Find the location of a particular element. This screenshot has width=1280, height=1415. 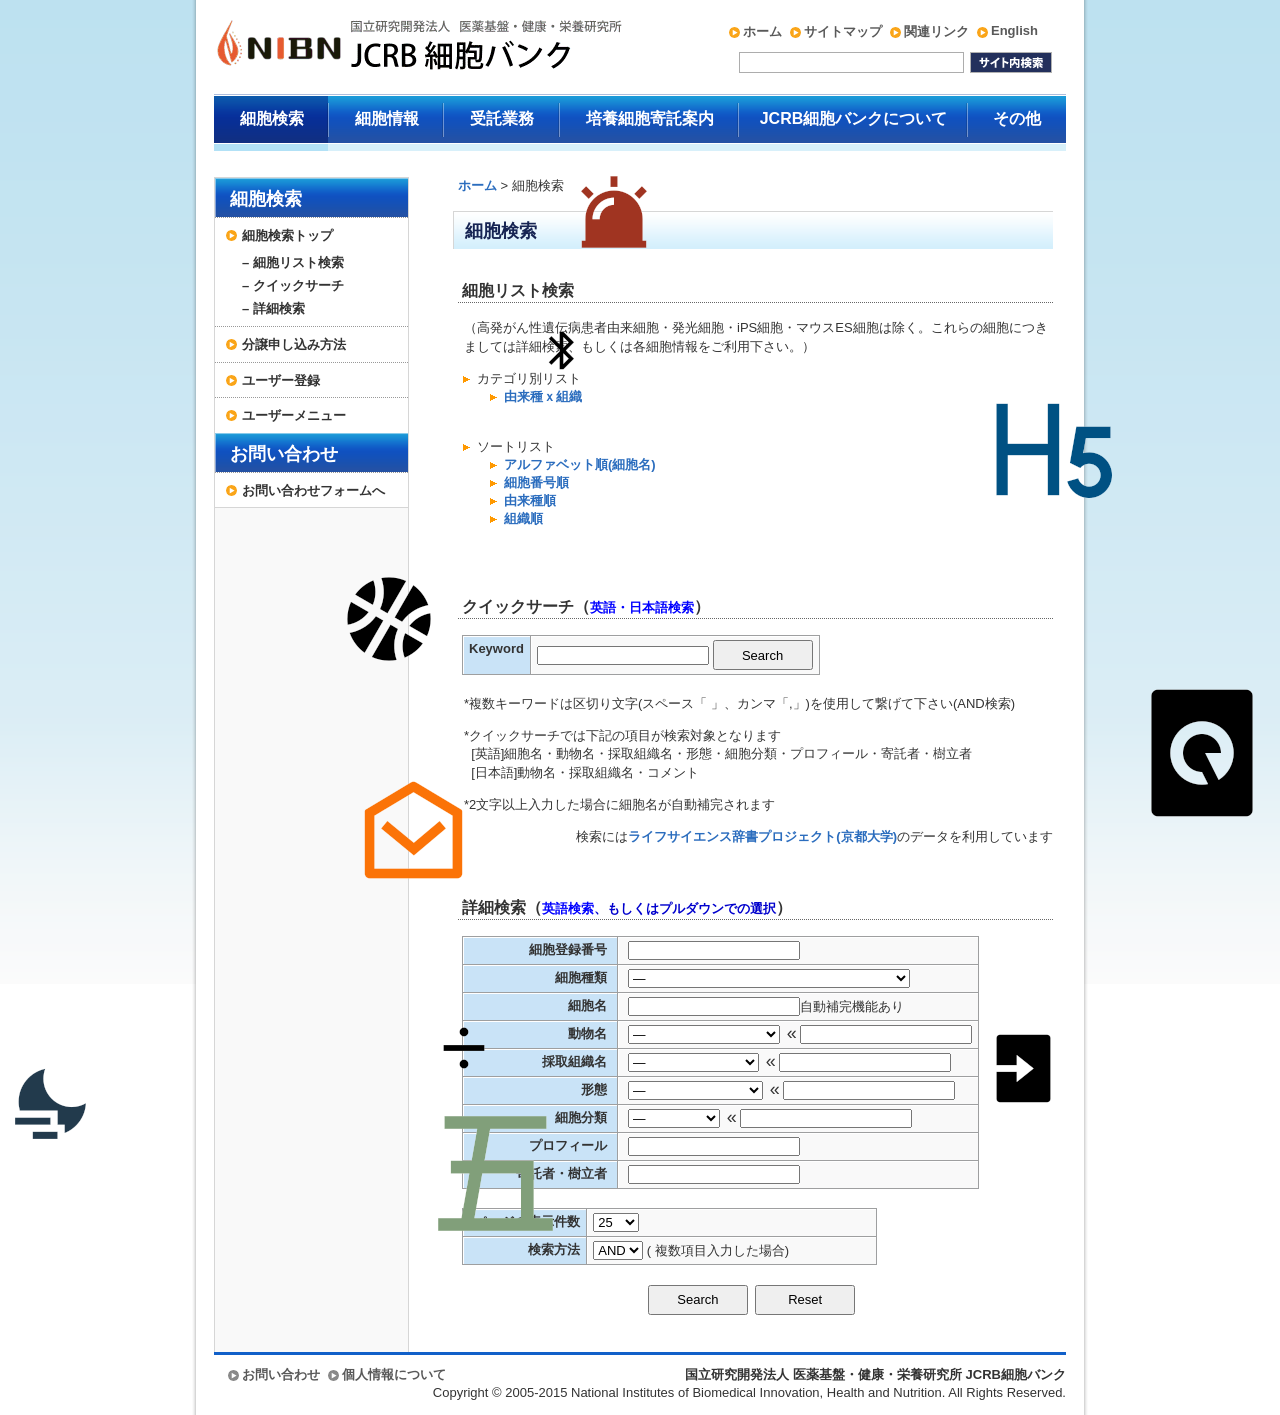

indicates a system warning or alert is located at coordinates (614, 212).